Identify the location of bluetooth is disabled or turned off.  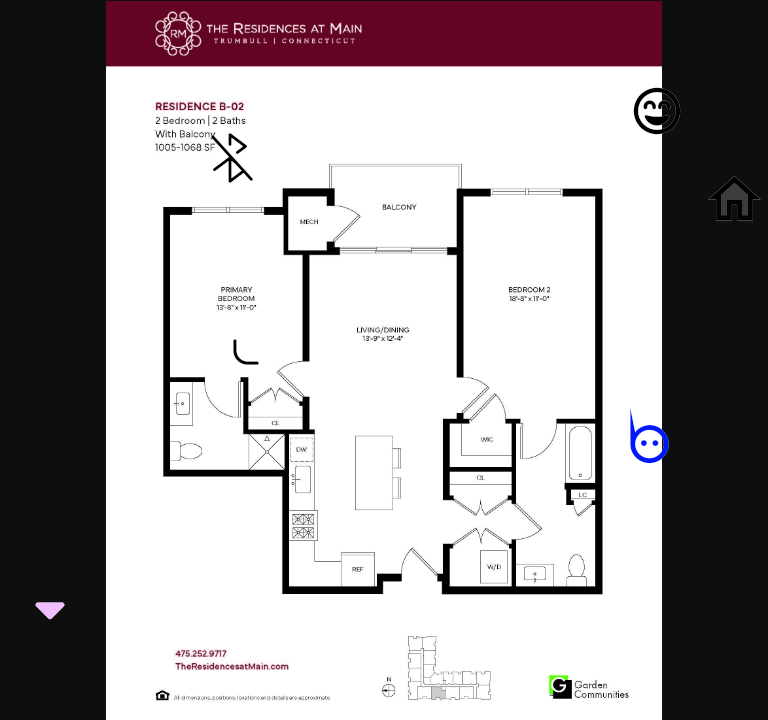
(230, 158).